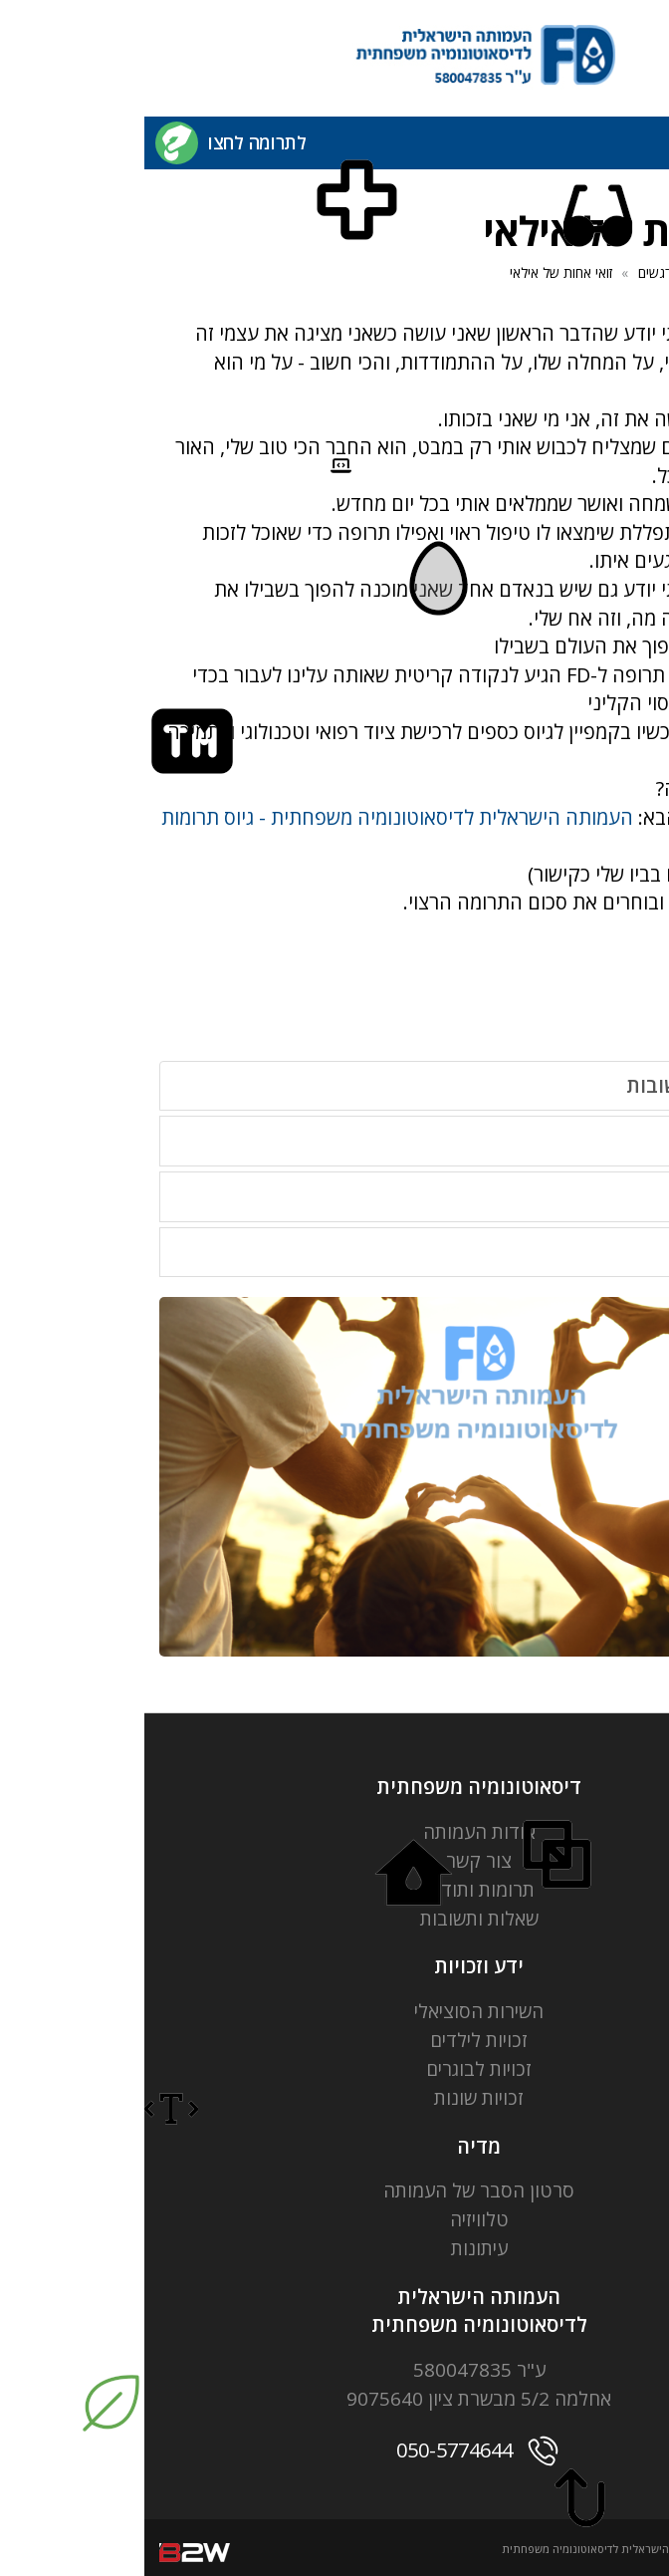  I want to click on view reading mode or accessibility options, so click(597, 215).